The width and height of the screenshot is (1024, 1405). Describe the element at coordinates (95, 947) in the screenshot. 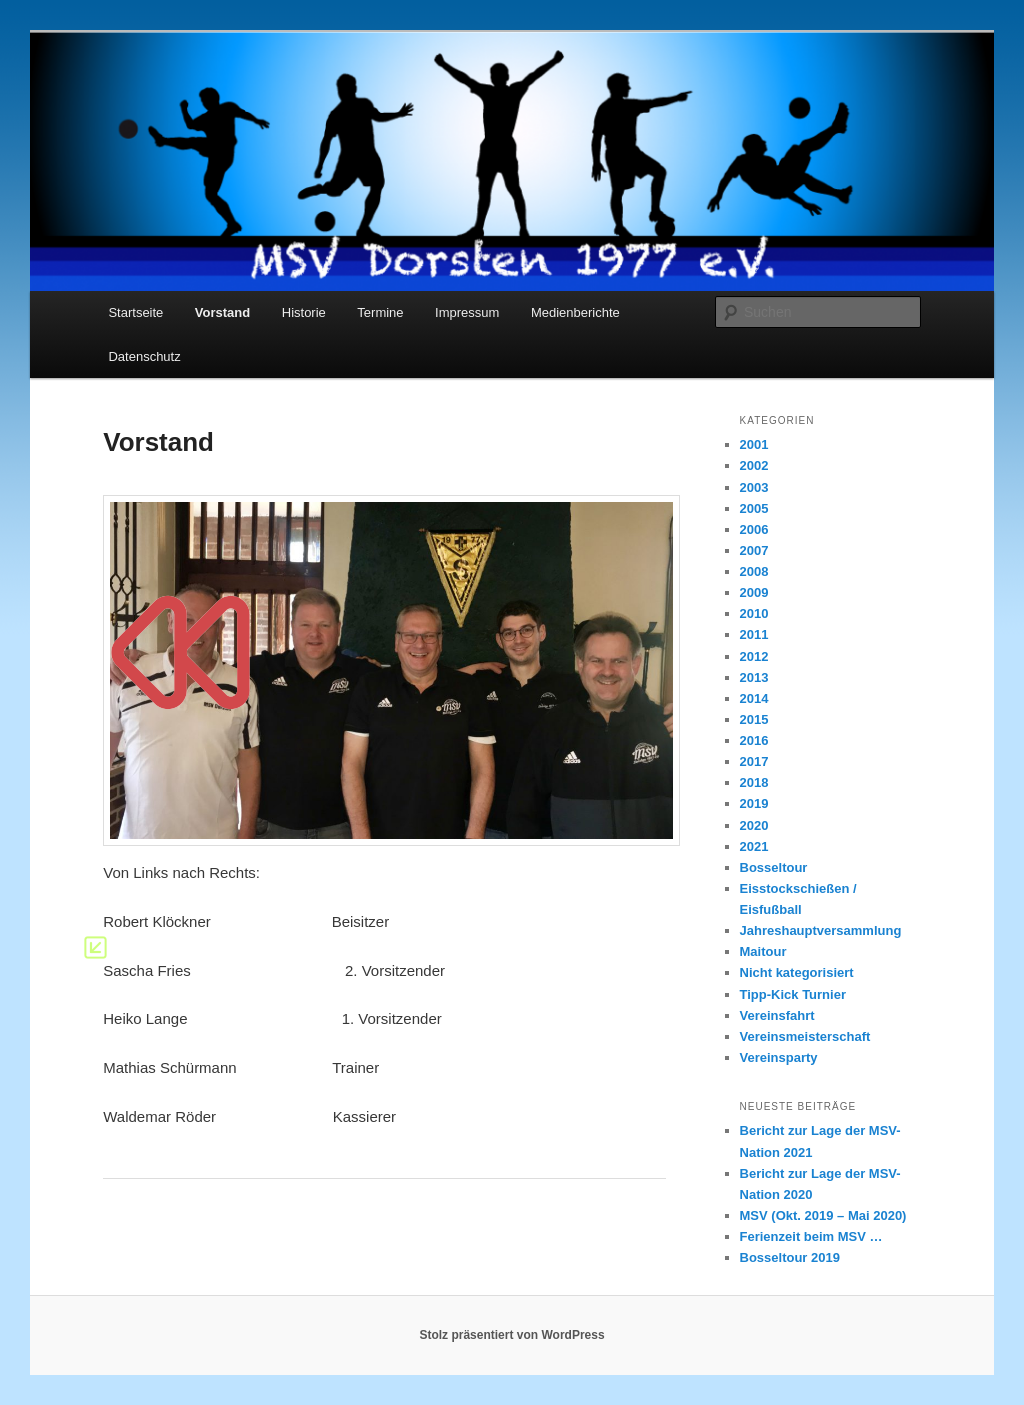

I see `collapse or minimize content` at that location.